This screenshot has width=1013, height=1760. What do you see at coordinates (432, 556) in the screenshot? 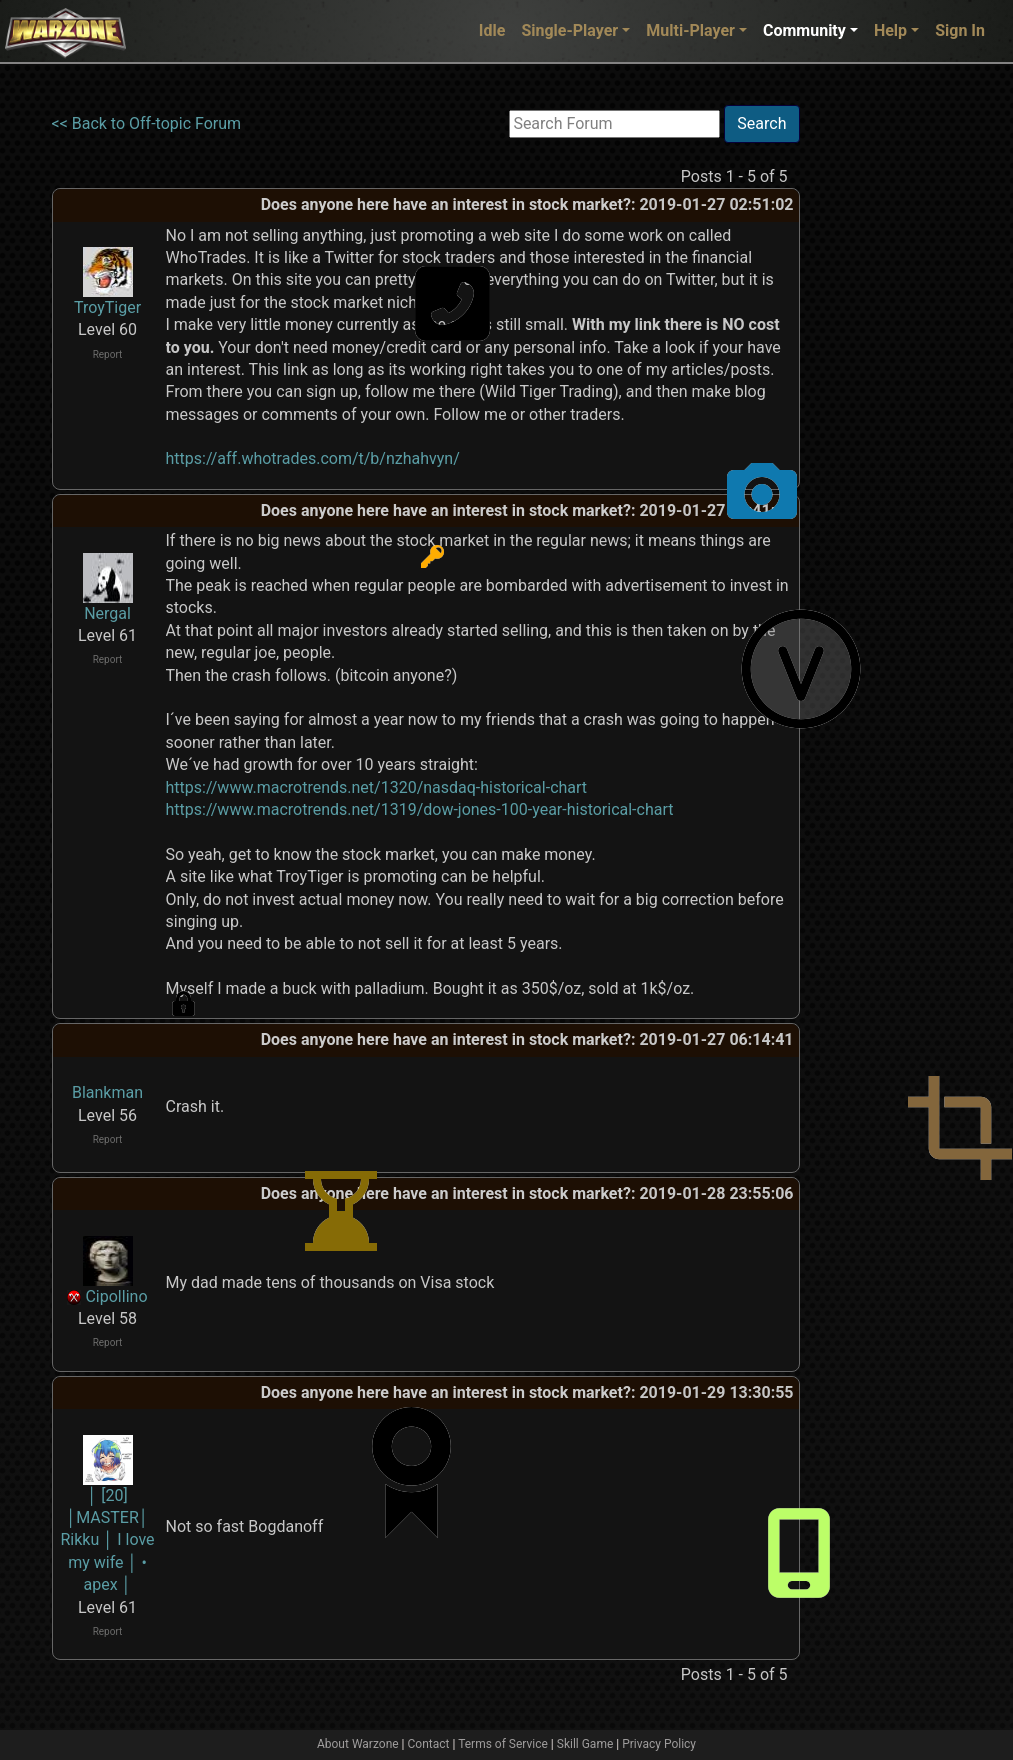
I see `access security or login settings` at bounding box center [432, 556].